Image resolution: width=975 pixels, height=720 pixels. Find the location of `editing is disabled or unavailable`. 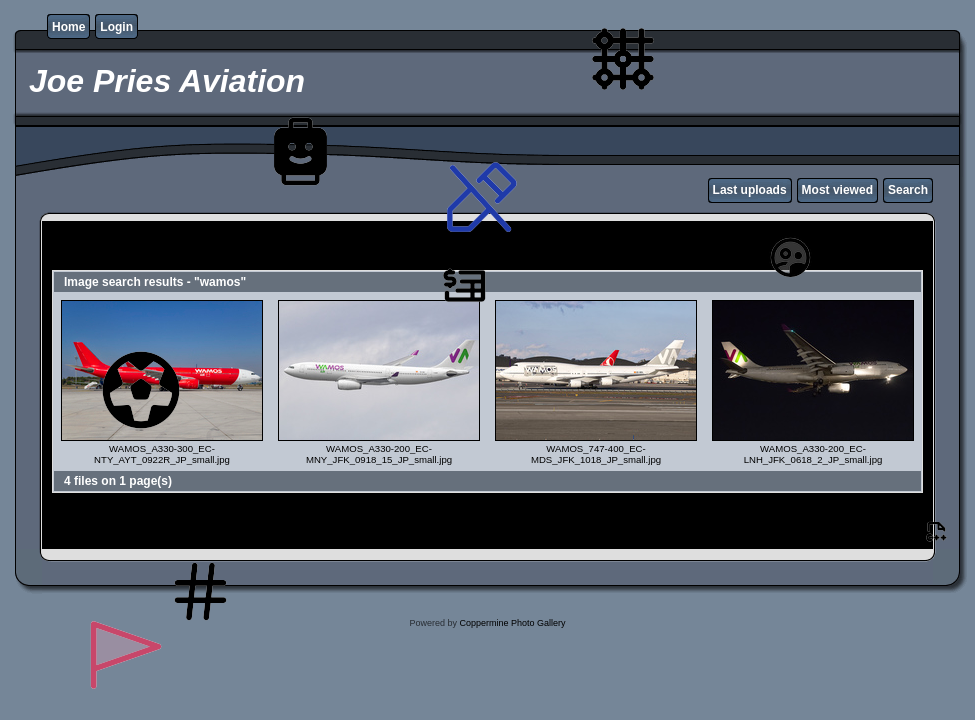

editing is disabled or unavailable is located at coordinates (480, 198).